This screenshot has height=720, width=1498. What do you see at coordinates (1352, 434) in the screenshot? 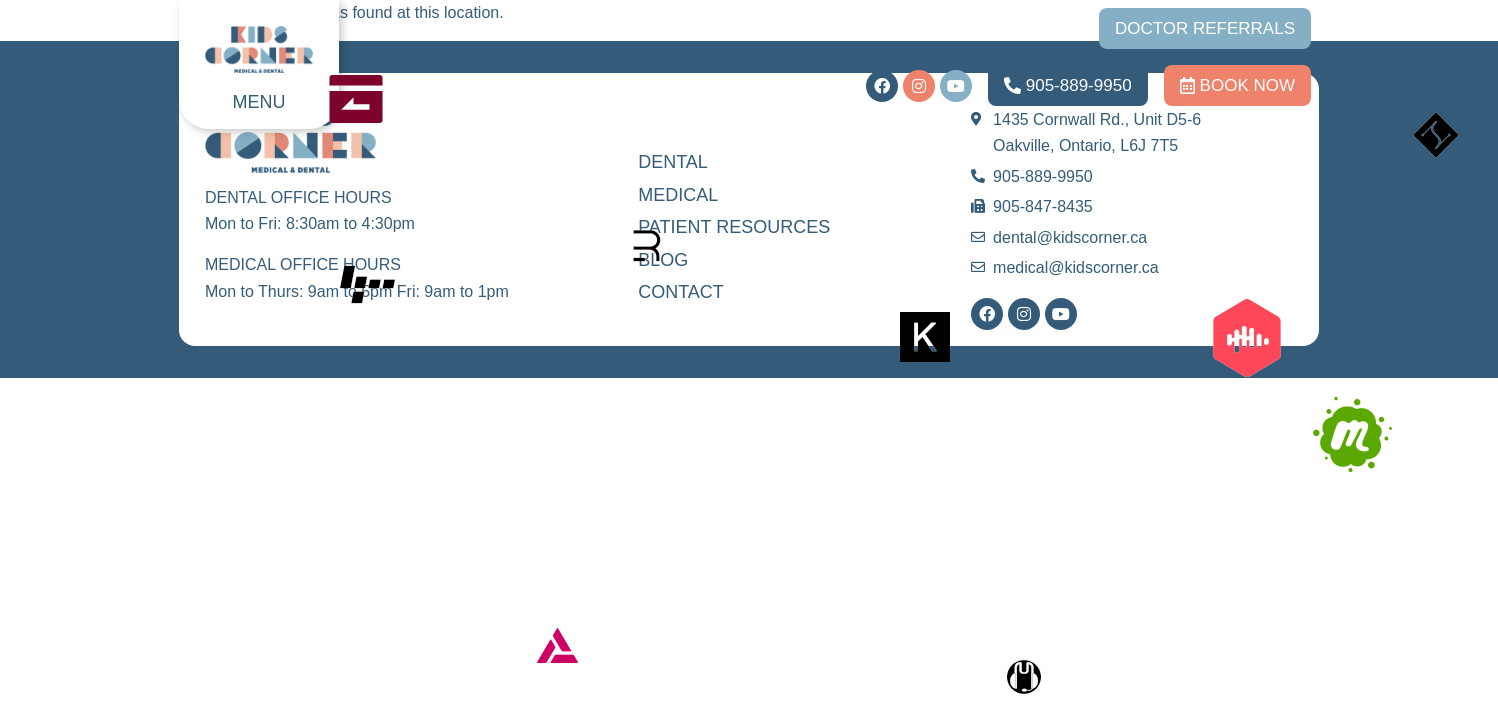
I see `open the Meetup app` at bounding box center [1352, 434].